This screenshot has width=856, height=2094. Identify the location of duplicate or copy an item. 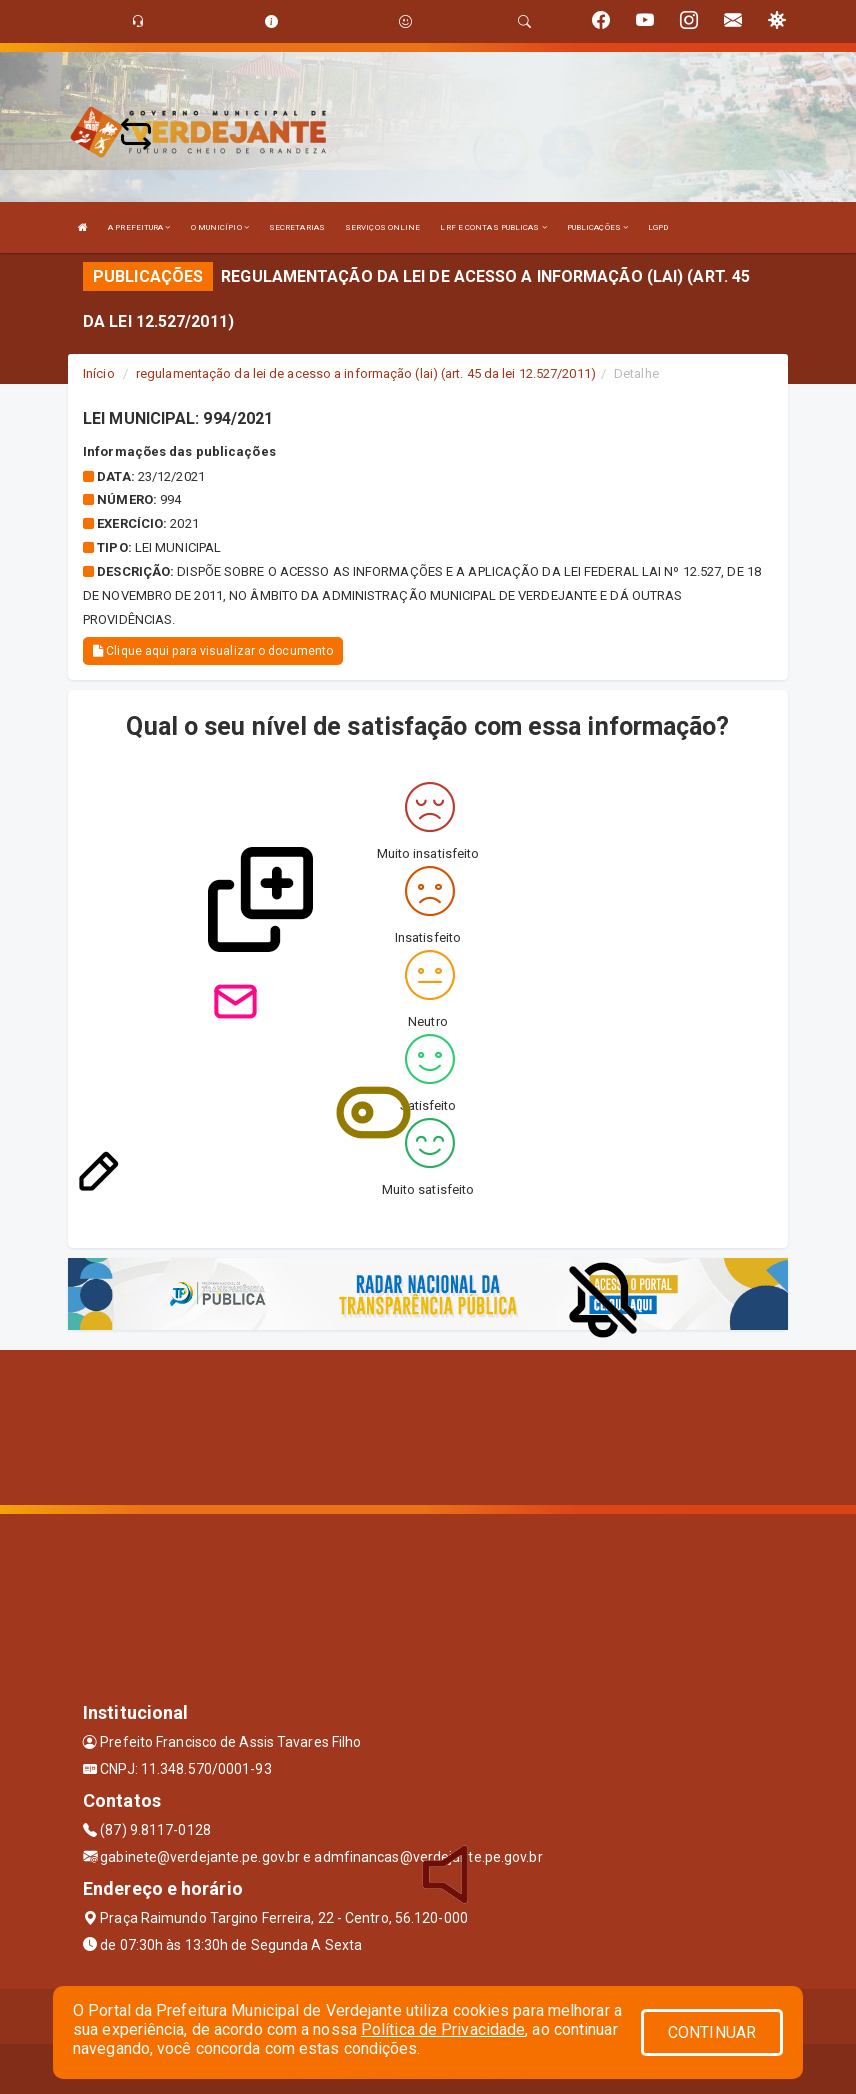
(260, 899).